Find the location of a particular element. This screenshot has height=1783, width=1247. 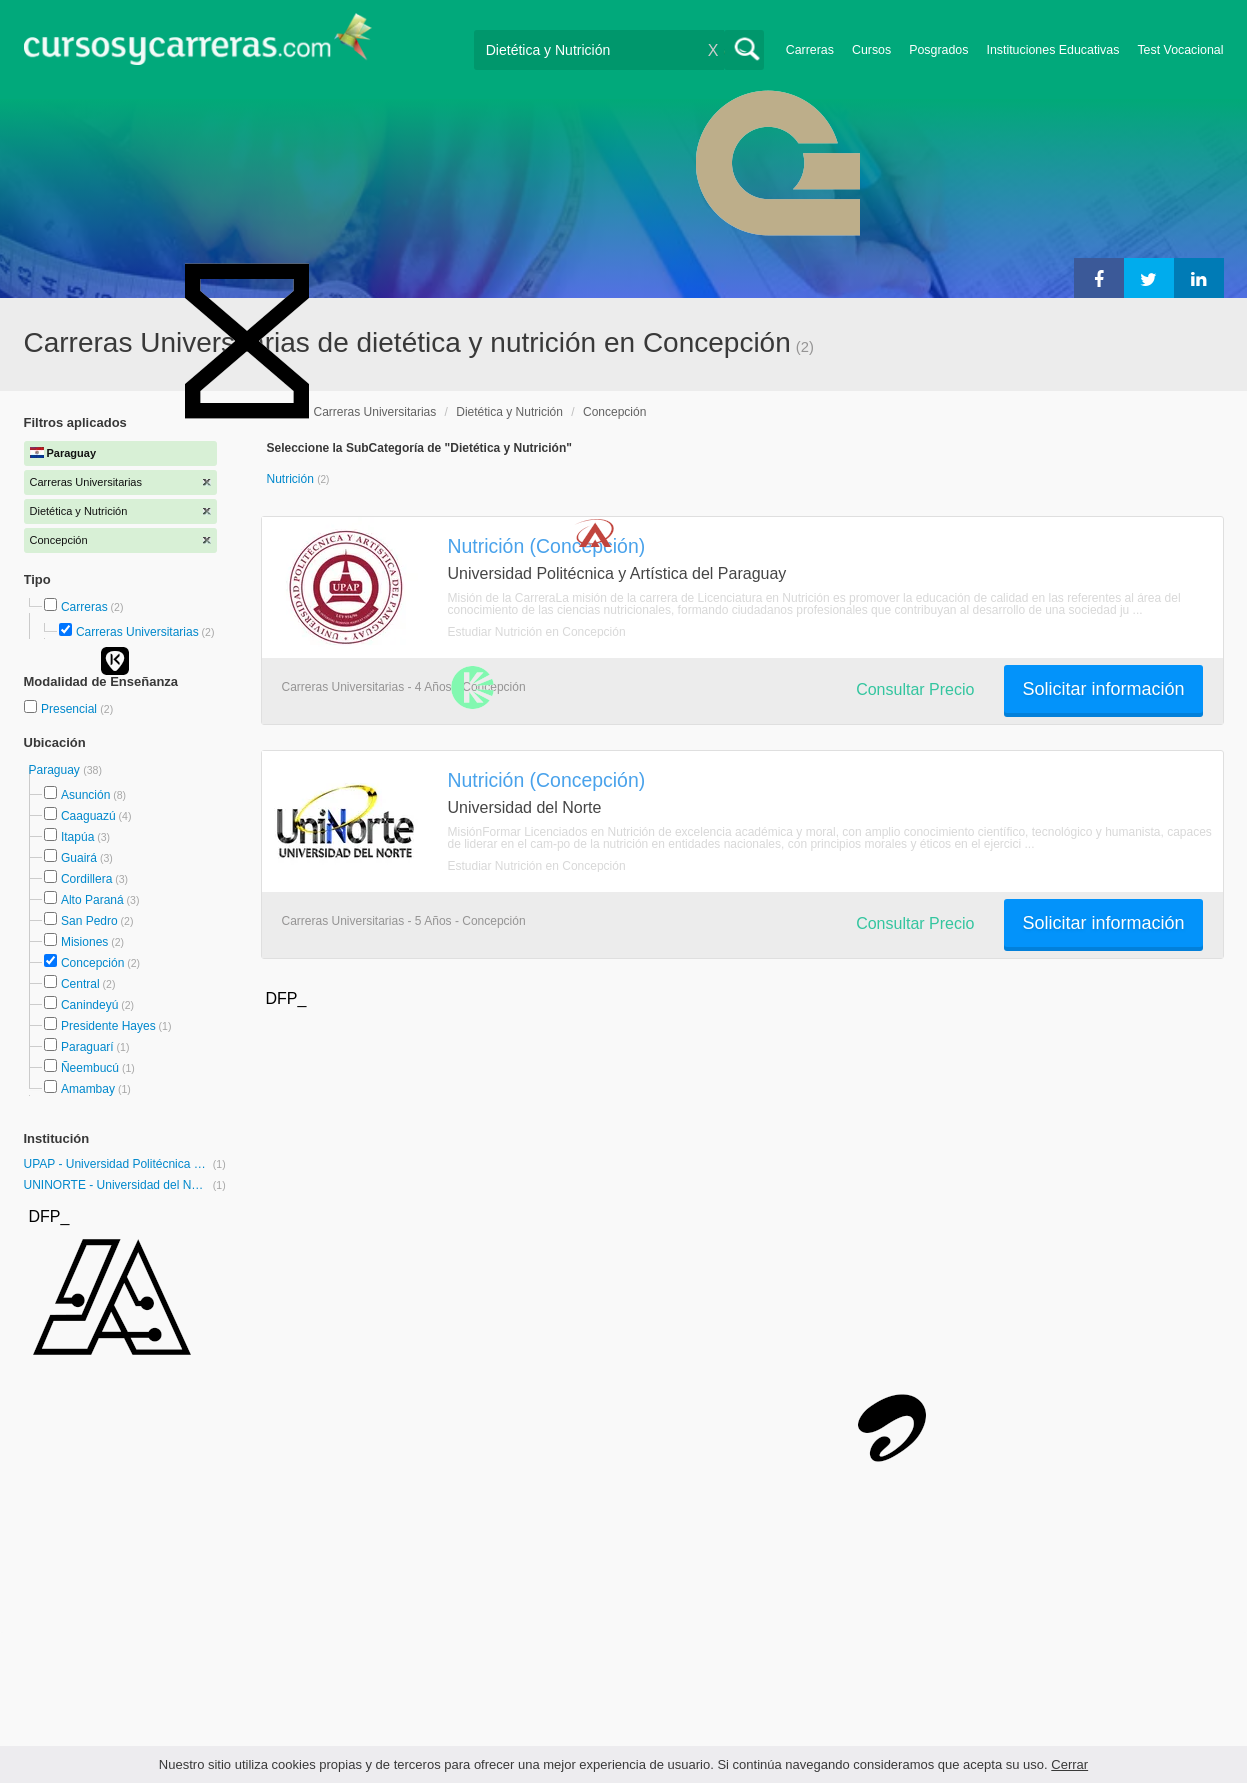

open the klook travel booking app is located at coordinates (115, 661).